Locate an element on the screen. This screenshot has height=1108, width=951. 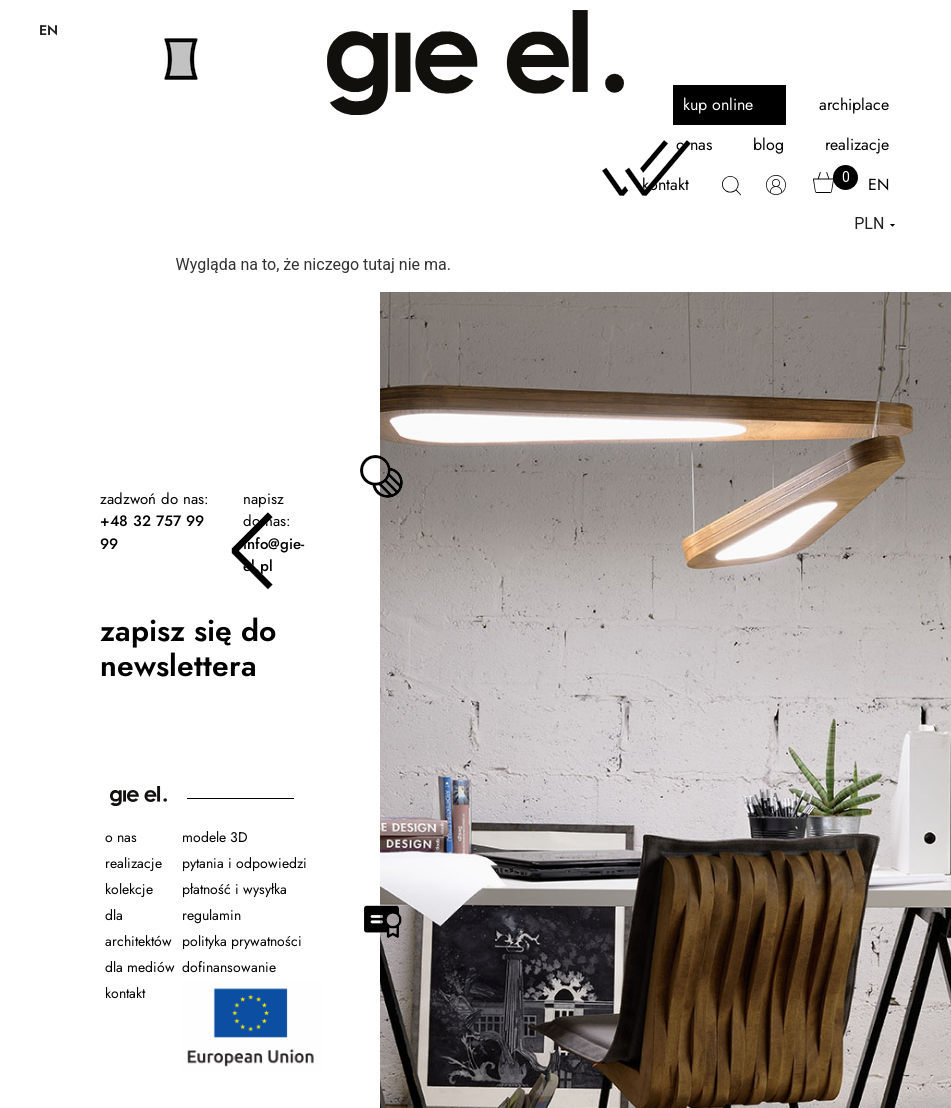
switch to vertical panorama mode is located at coordinates (181, 59).